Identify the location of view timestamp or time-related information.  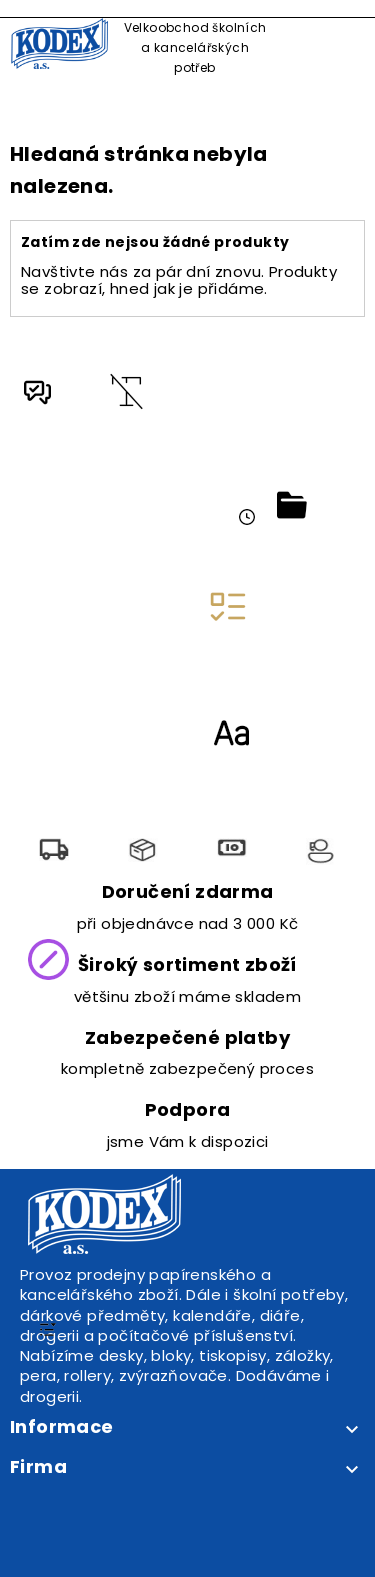
(247, 517).